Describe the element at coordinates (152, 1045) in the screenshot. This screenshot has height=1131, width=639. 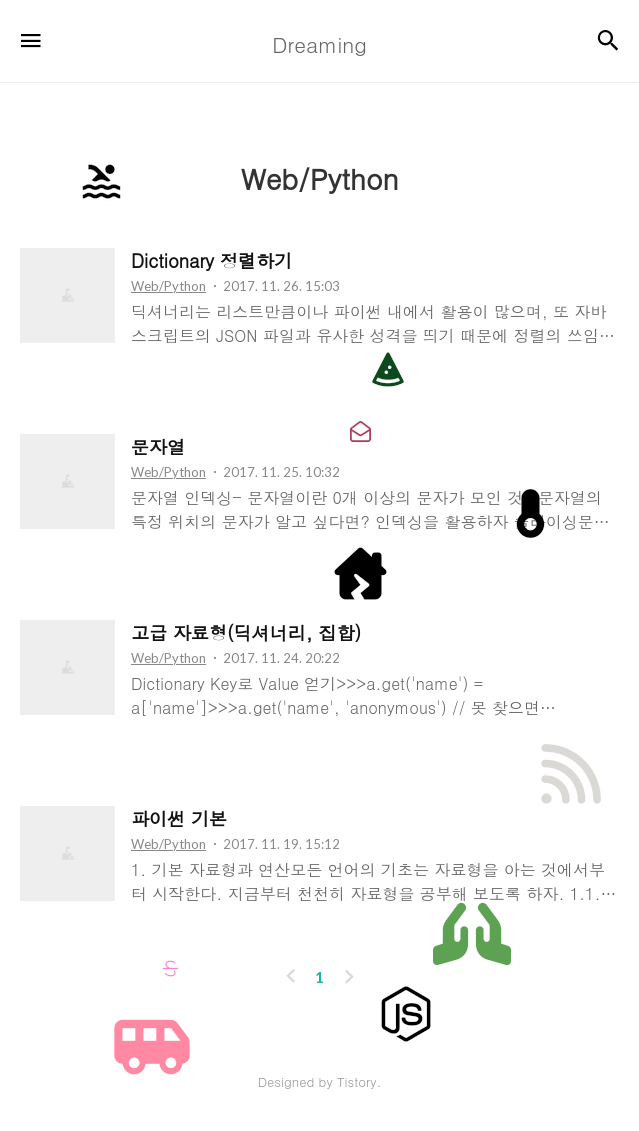
I see `access shuttle or transportation services` at that location.